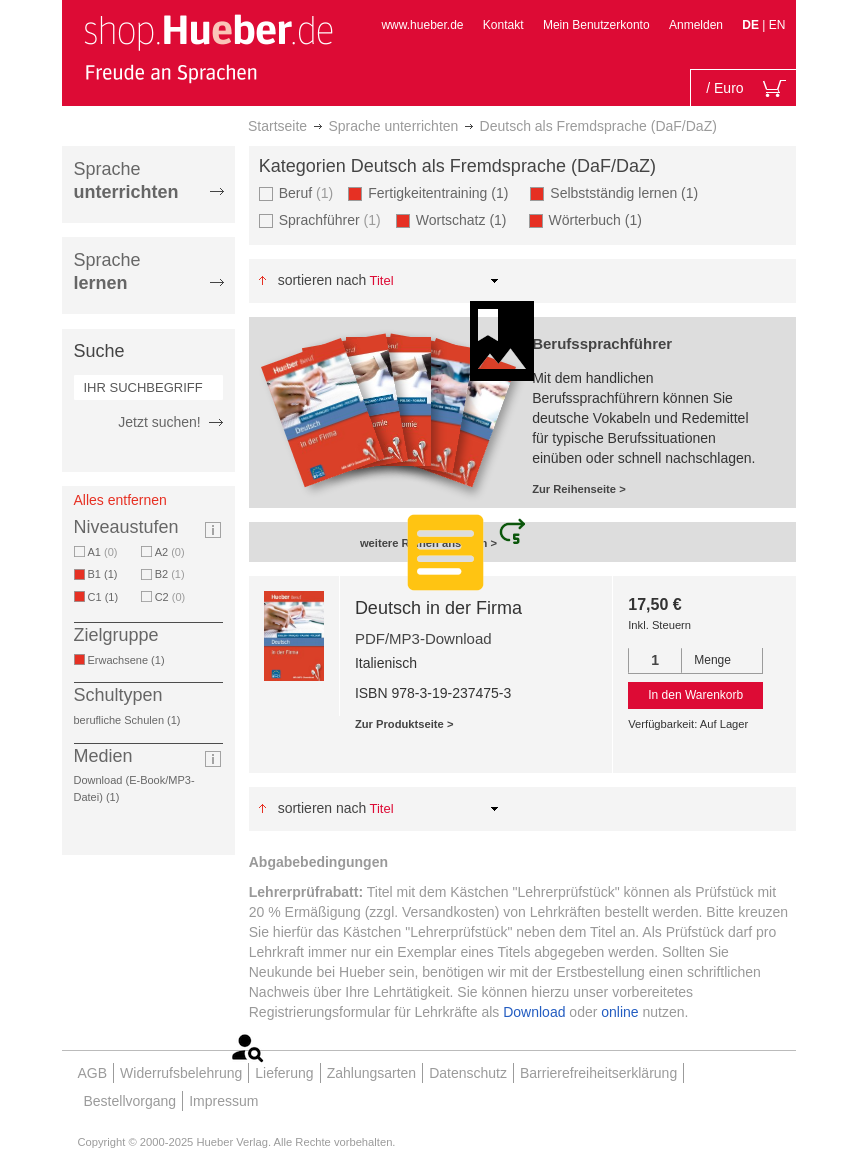  Describe the element at coordinates (513, 532) in the screenshot. I see `skip forward 5 seconds` at that location.